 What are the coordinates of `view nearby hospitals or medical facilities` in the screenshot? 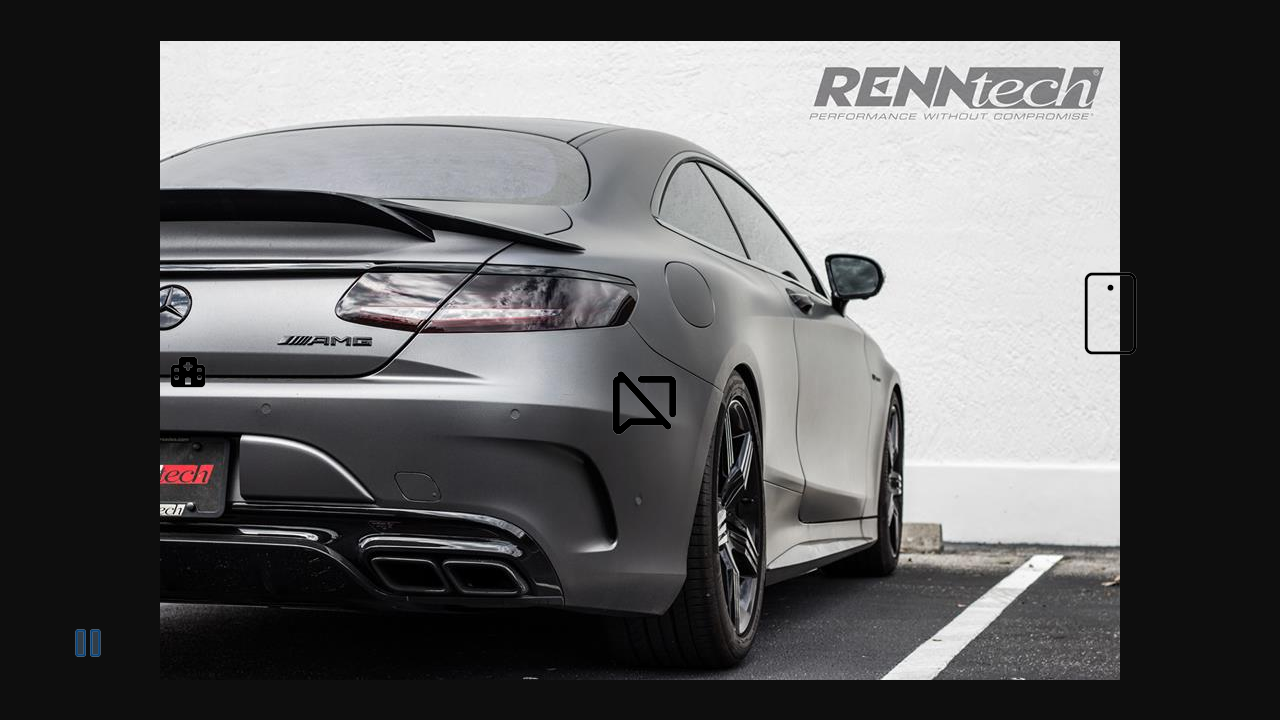 It's located at (188, 372).